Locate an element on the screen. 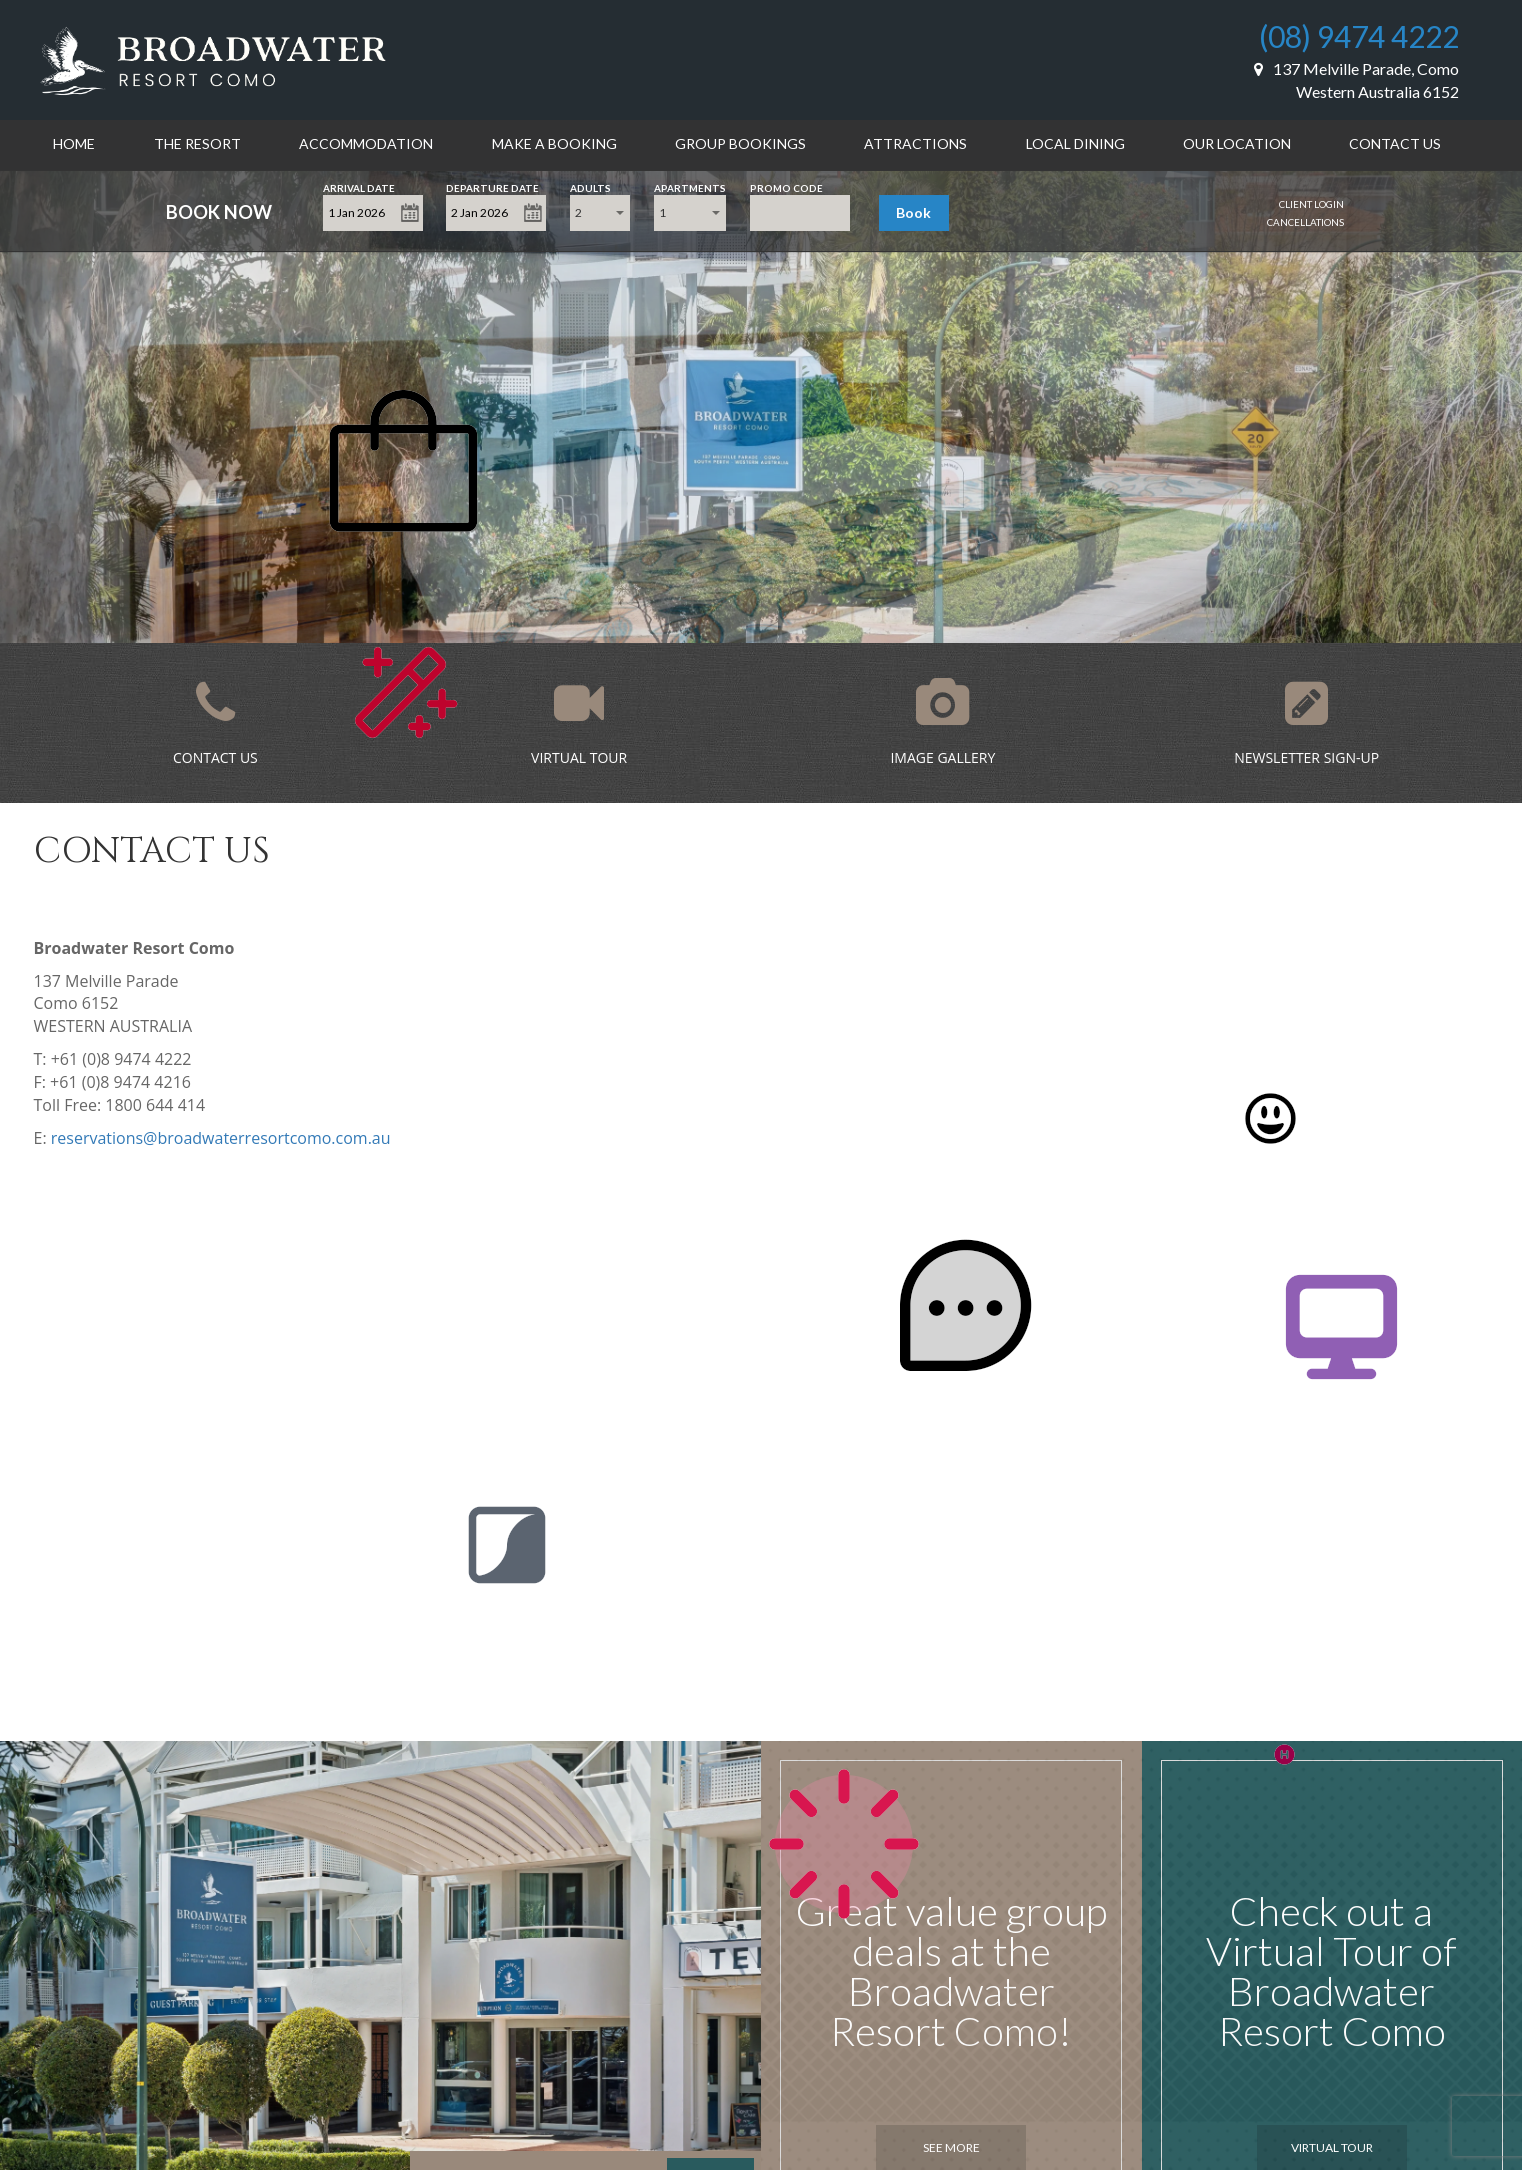 The width and height of the screenshot is (1522, 2170). view your shopping bag is located at coordinates (403, 469).